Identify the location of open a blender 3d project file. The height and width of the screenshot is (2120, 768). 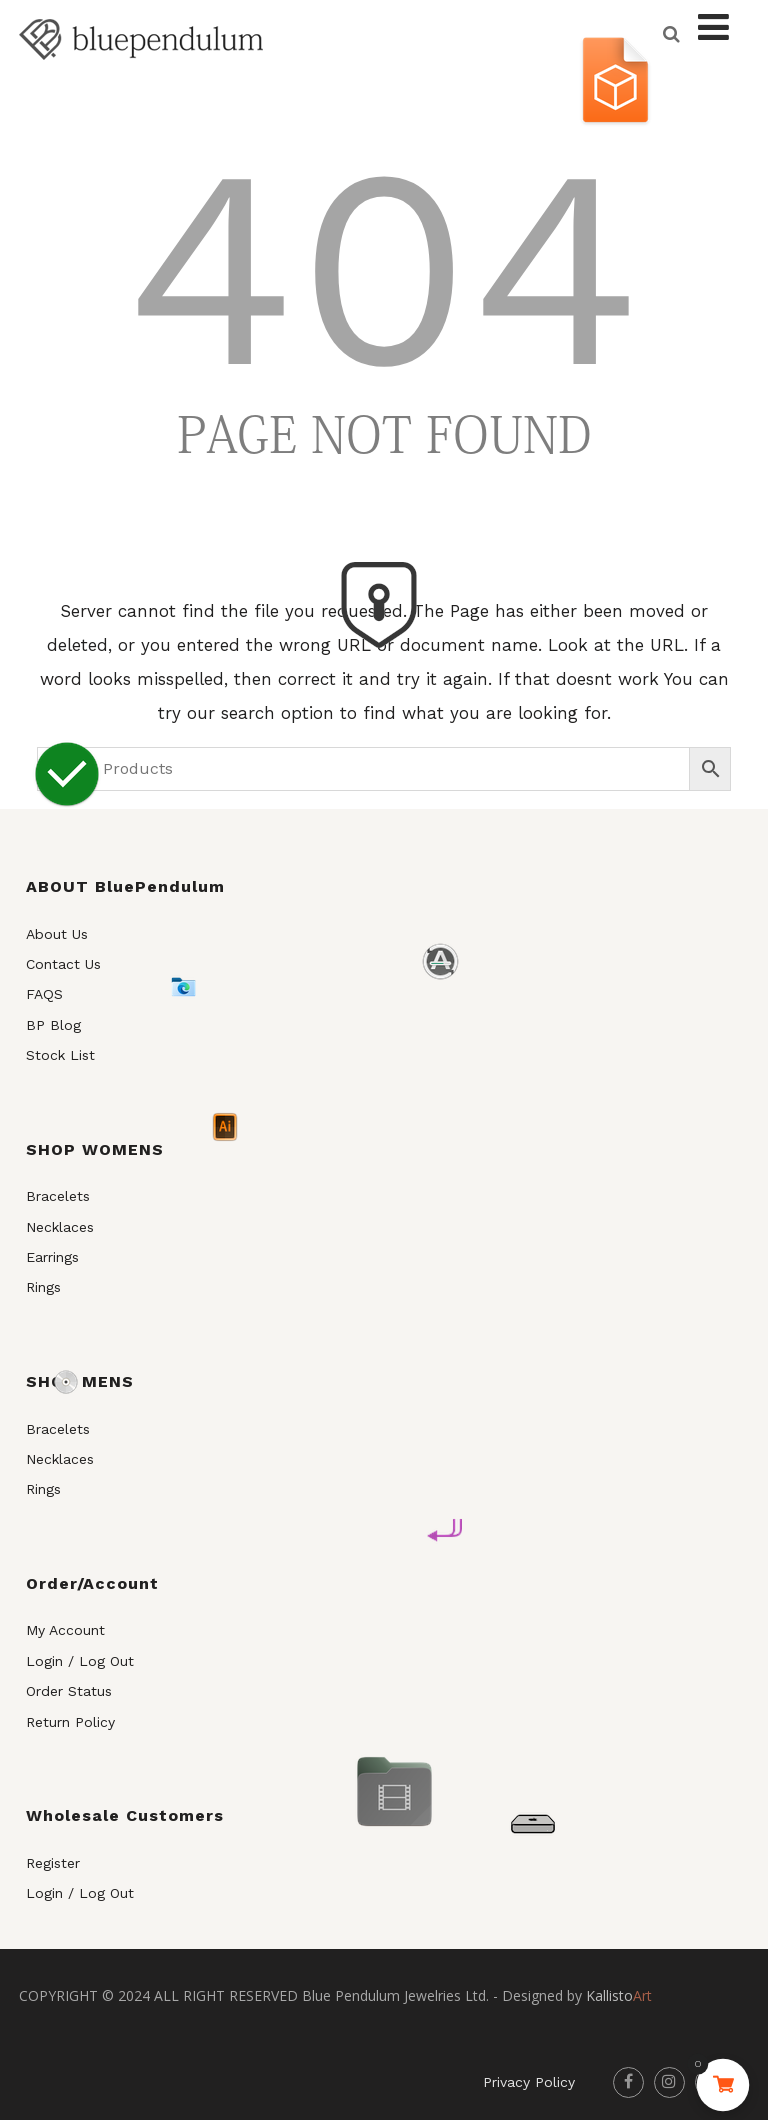
(615, 81).